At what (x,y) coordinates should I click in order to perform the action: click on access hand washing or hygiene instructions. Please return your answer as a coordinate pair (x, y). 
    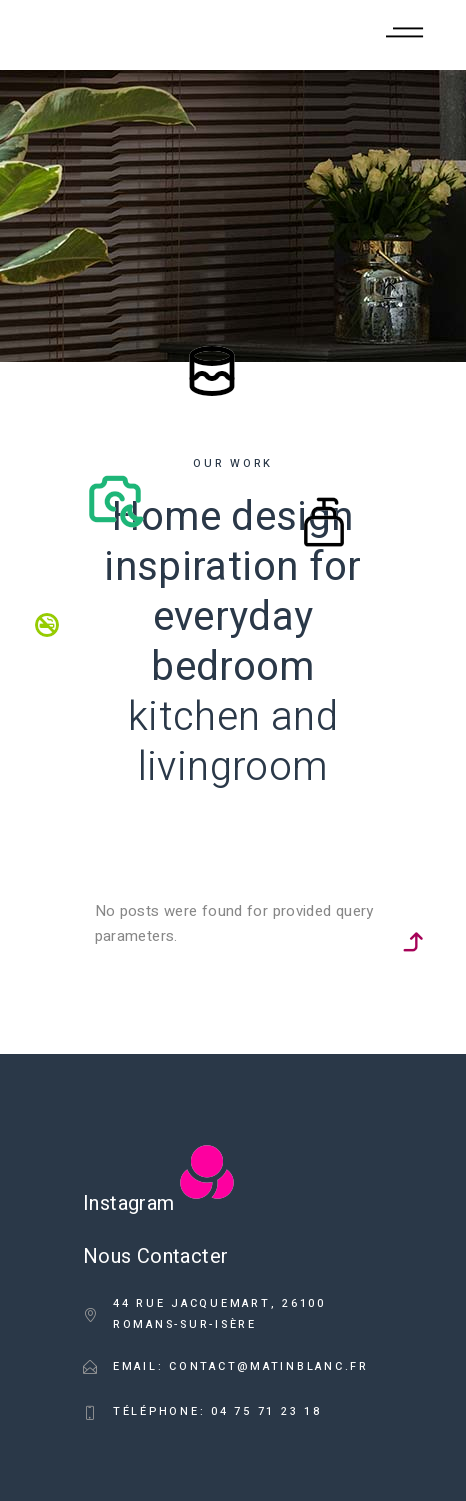
    Looking at the image, I should click on (324, 523).